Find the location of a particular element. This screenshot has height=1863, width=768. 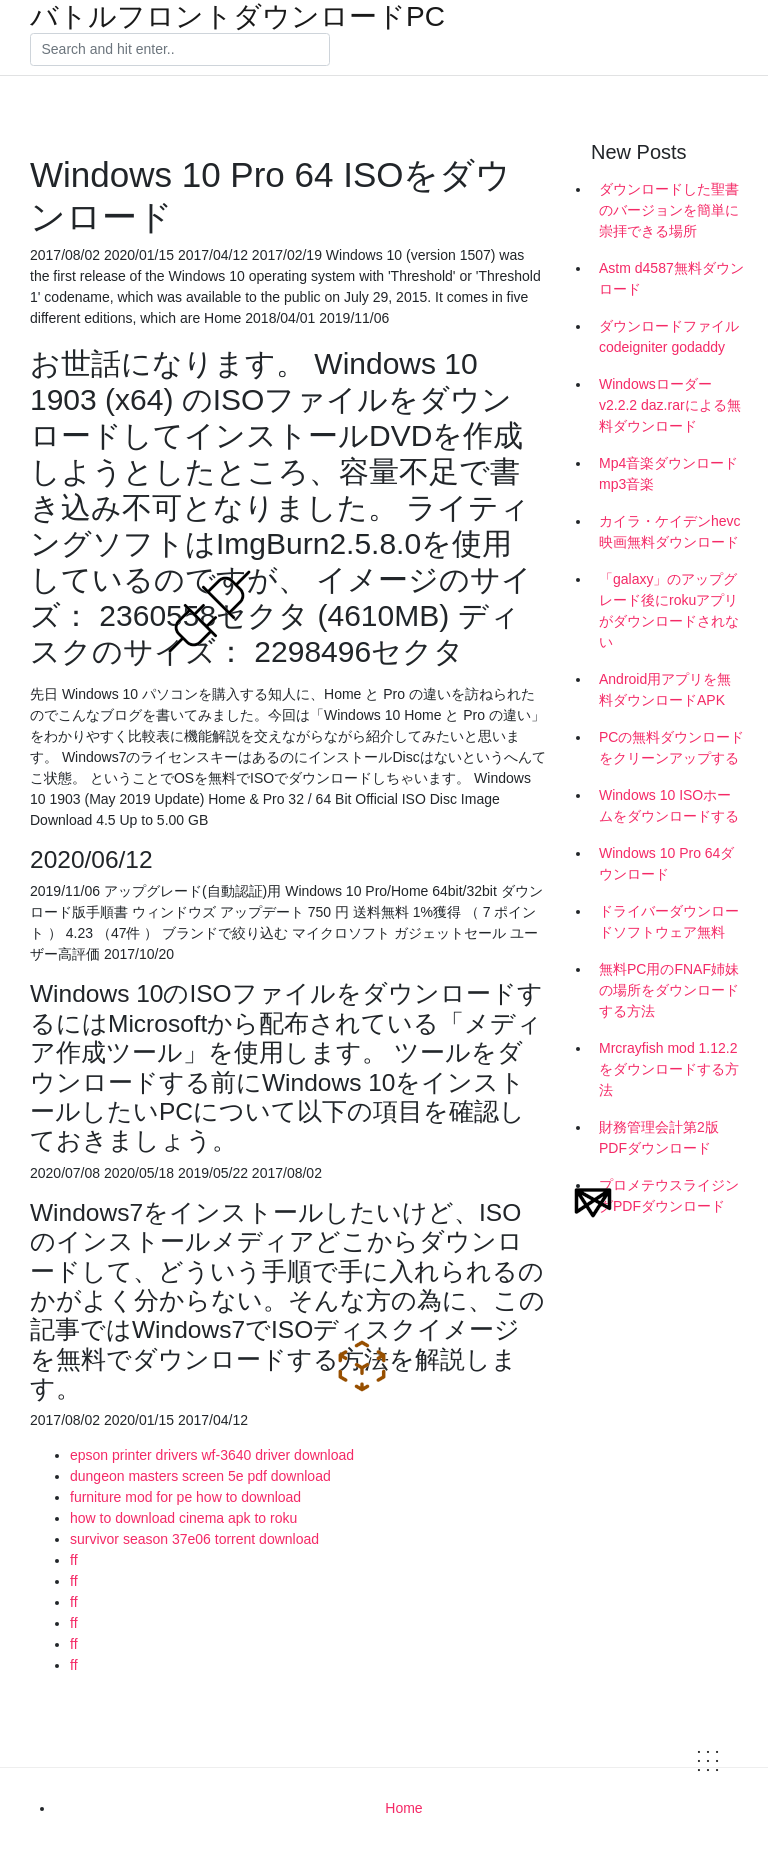

access DC/OS dashboard or services is located at coordinates (593, 1201).